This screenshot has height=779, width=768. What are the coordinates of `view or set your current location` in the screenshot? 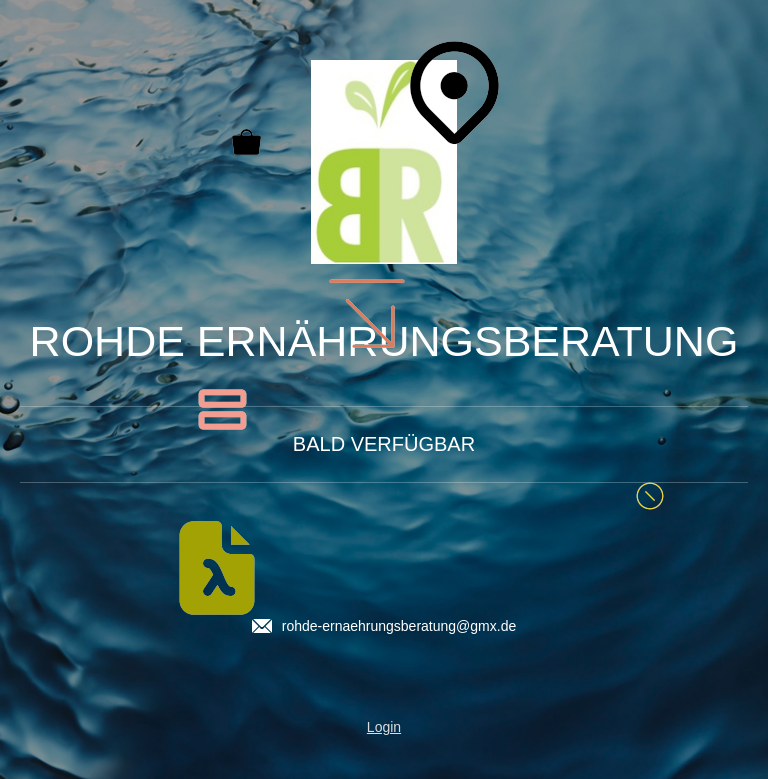 It's located at (454, 92).